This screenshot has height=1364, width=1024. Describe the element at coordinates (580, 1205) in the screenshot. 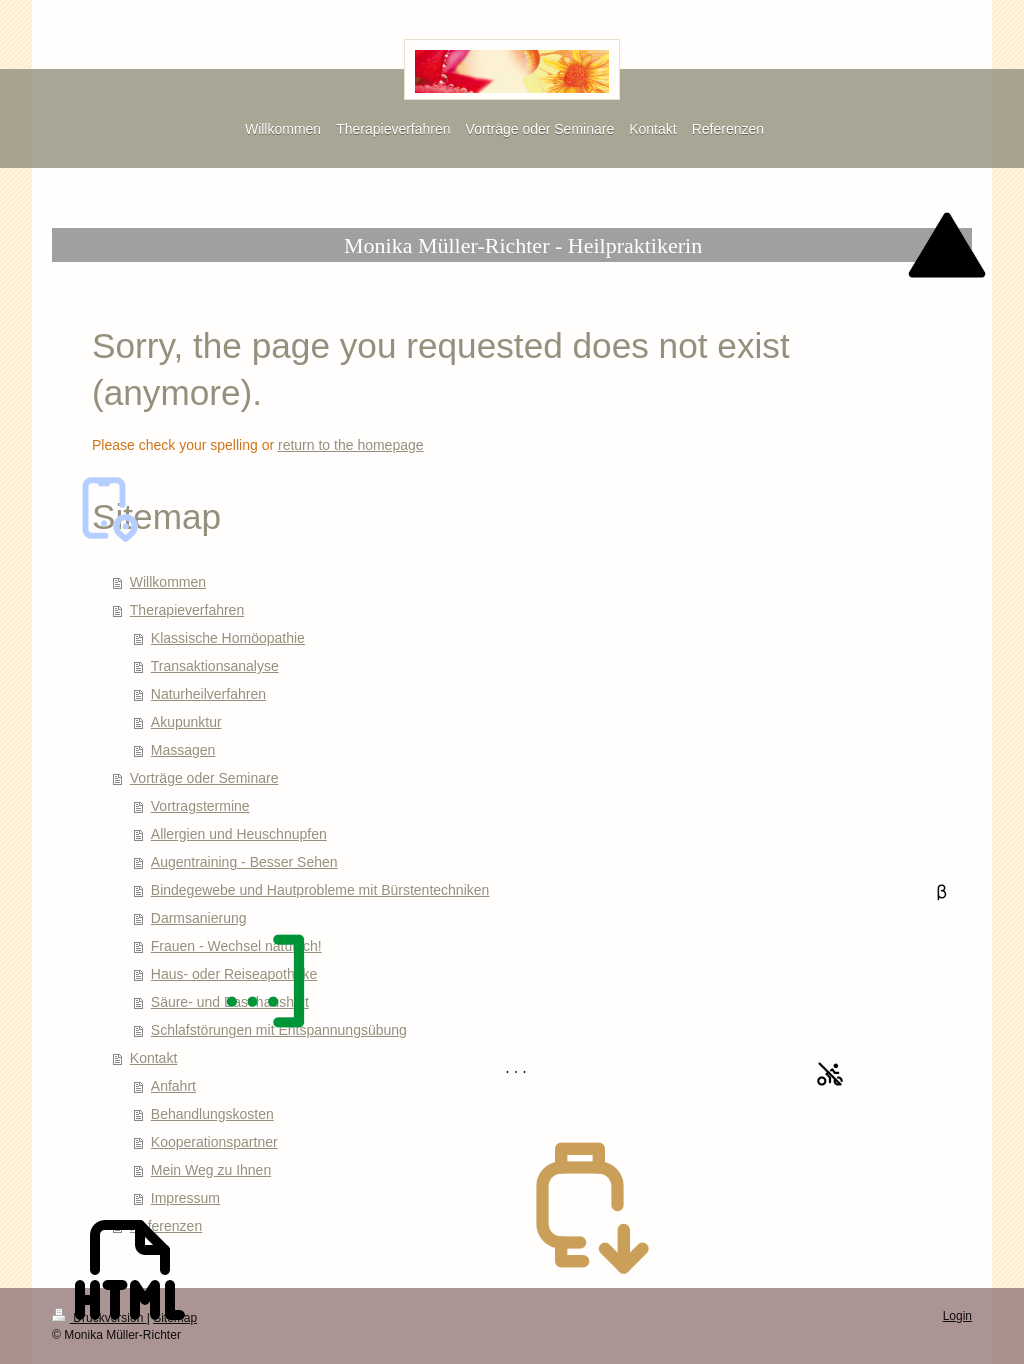

I see `download to smartwatch` at that location.